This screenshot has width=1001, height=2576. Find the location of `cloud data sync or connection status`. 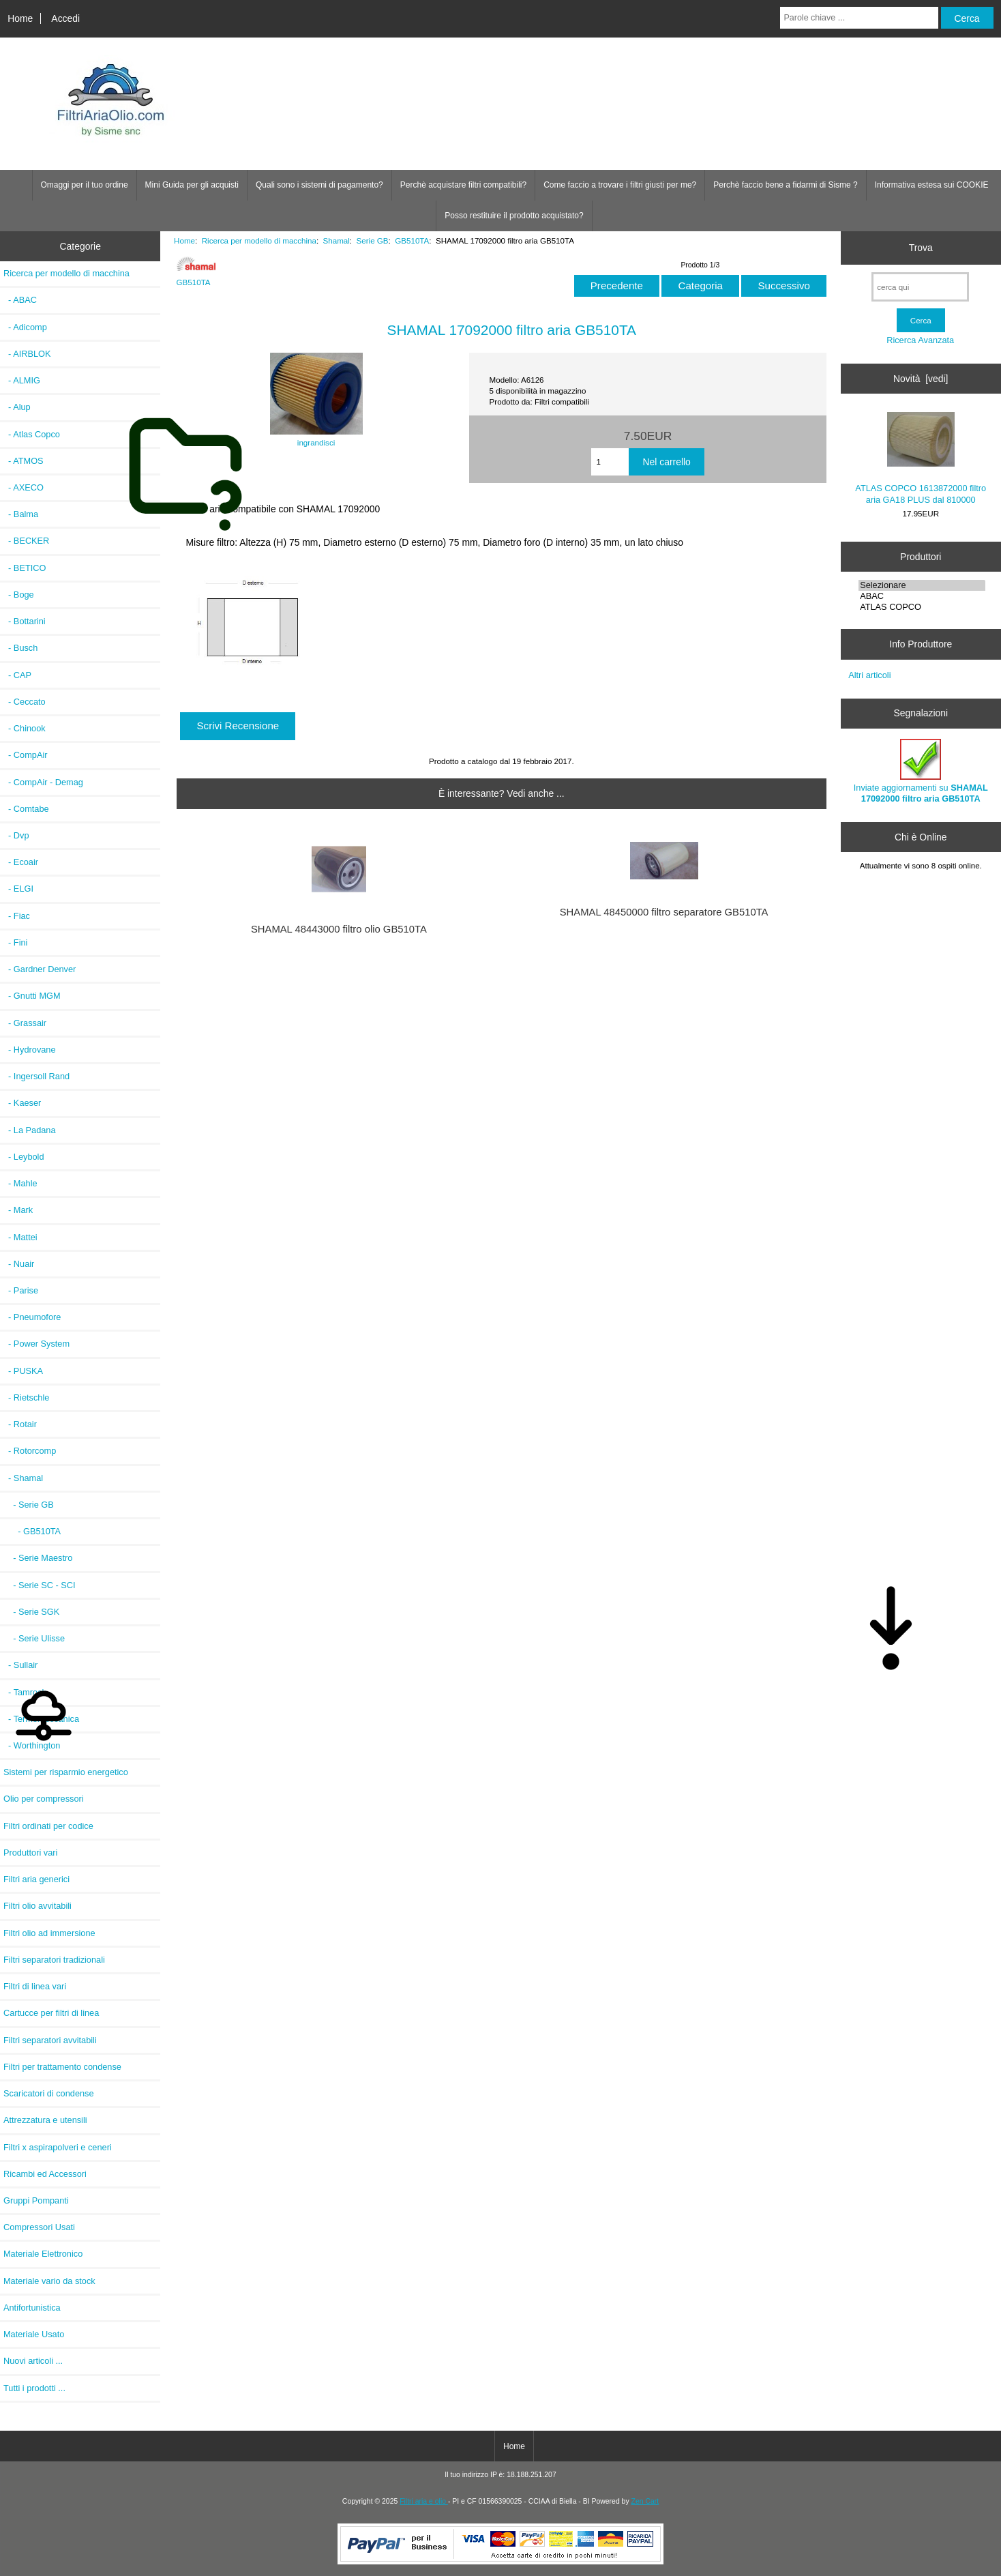

cloud data sync or connection status is located at coordinates (44, 1716).